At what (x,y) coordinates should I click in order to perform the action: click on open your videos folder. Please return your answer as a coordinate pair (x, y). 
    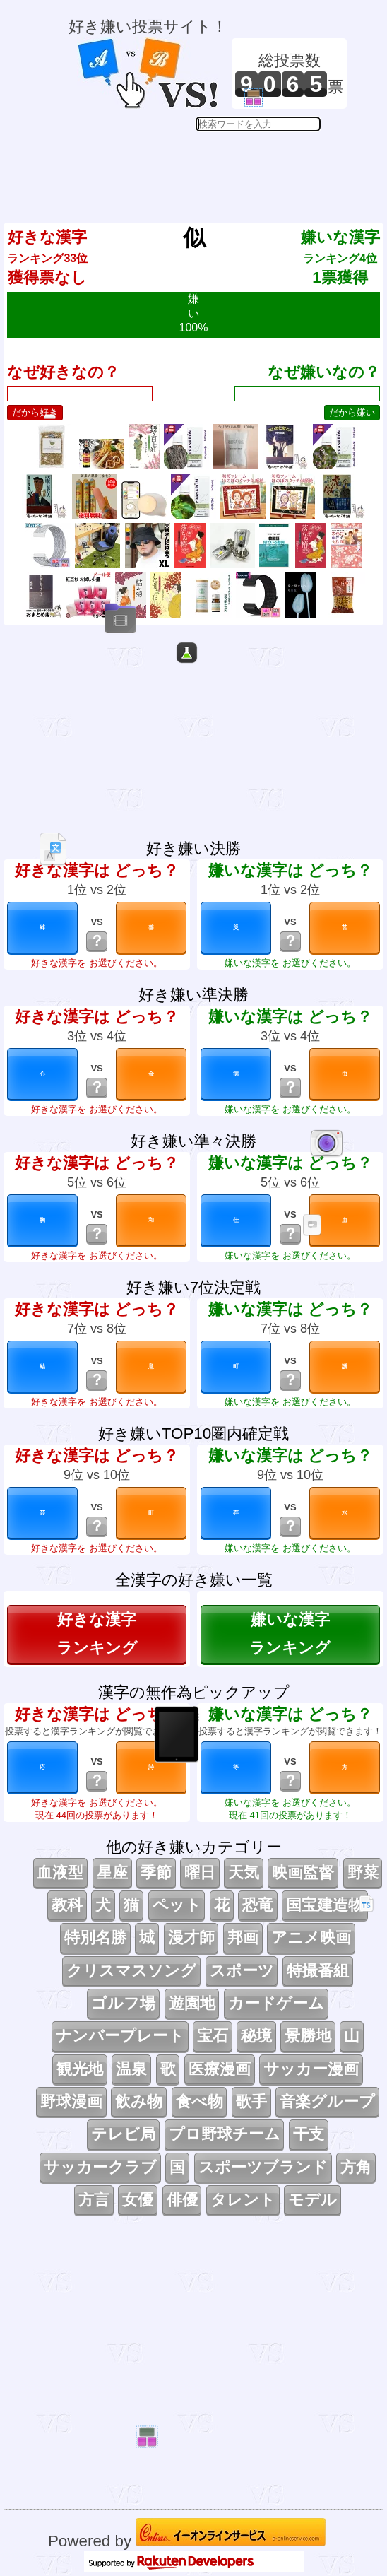
    Looking at the image, I should click on (120, 618).